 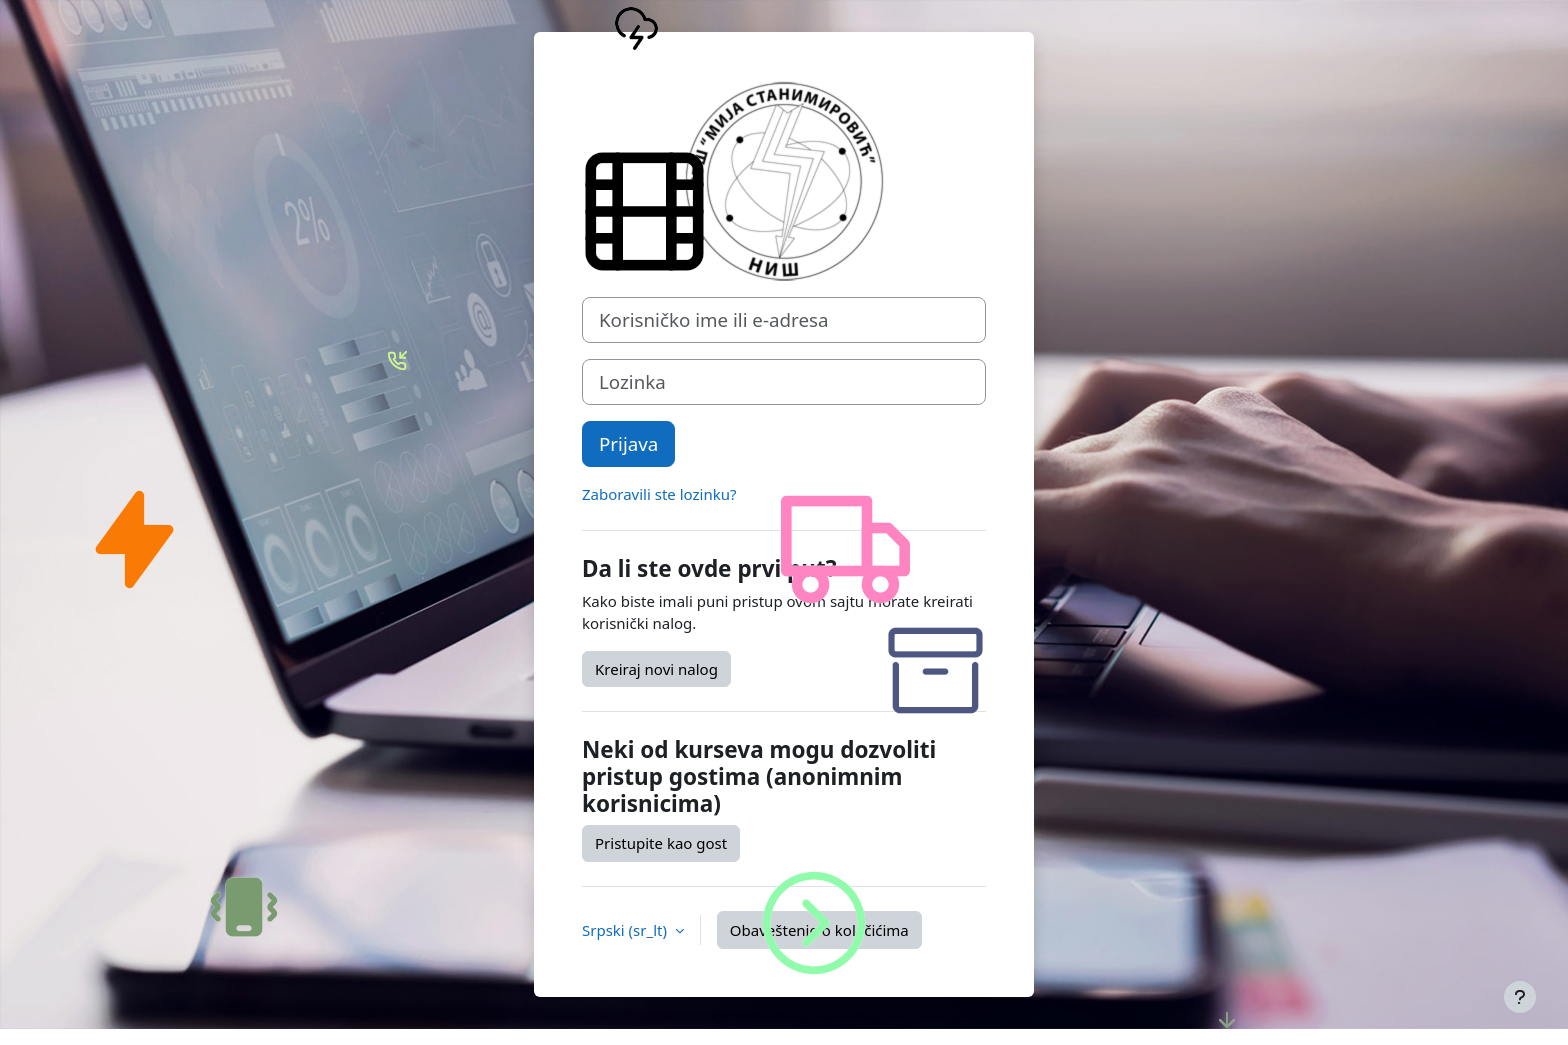 What do you see at coordinates (1227, 1020) in the screenshot?
I see `download a file or content` at bounding box center [1227, 1020].